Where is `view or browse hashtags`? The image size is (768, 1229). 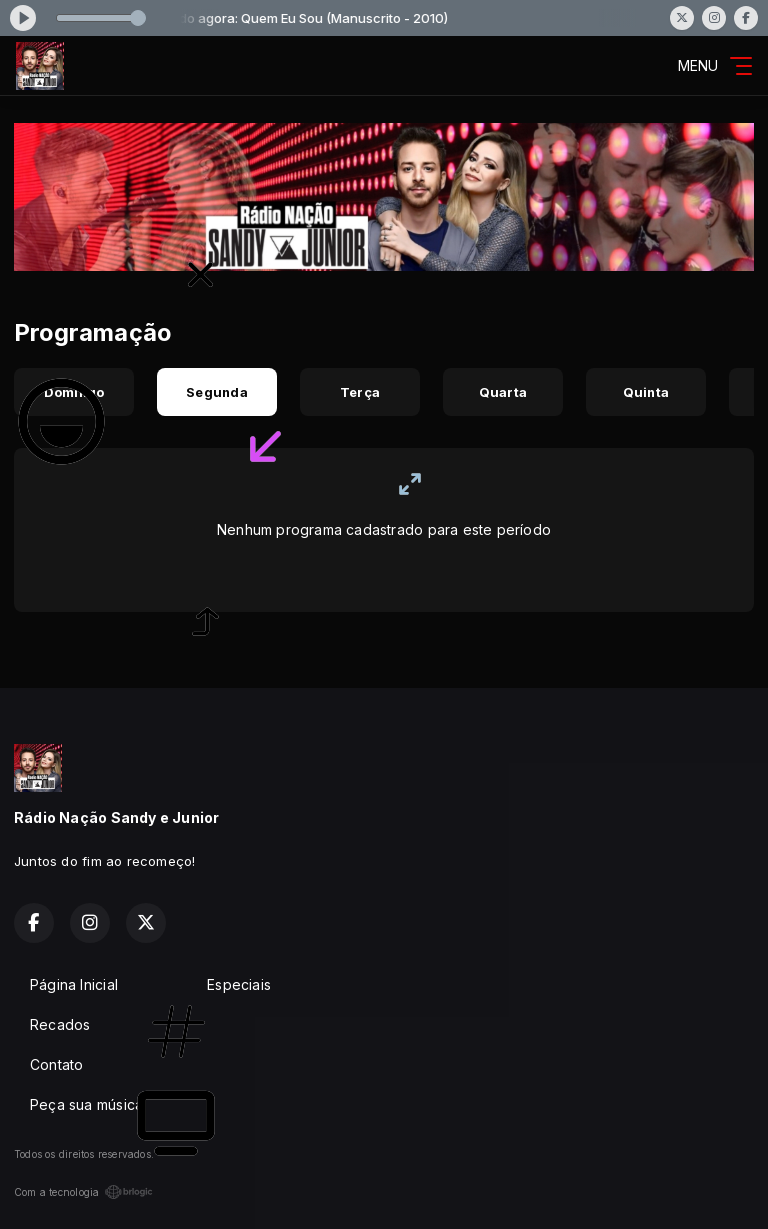
view or browse hashtags is located at coordinates (176, 1031).